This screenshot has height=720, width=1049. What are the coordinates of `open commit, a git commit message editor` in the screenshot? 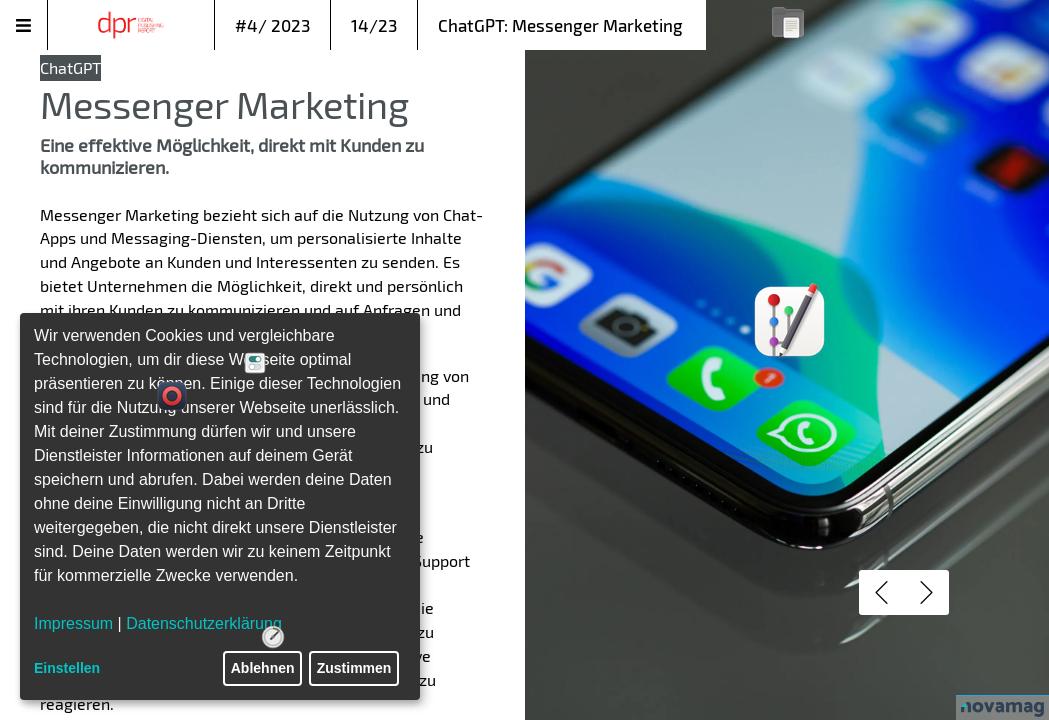 It's located at (789, 321).